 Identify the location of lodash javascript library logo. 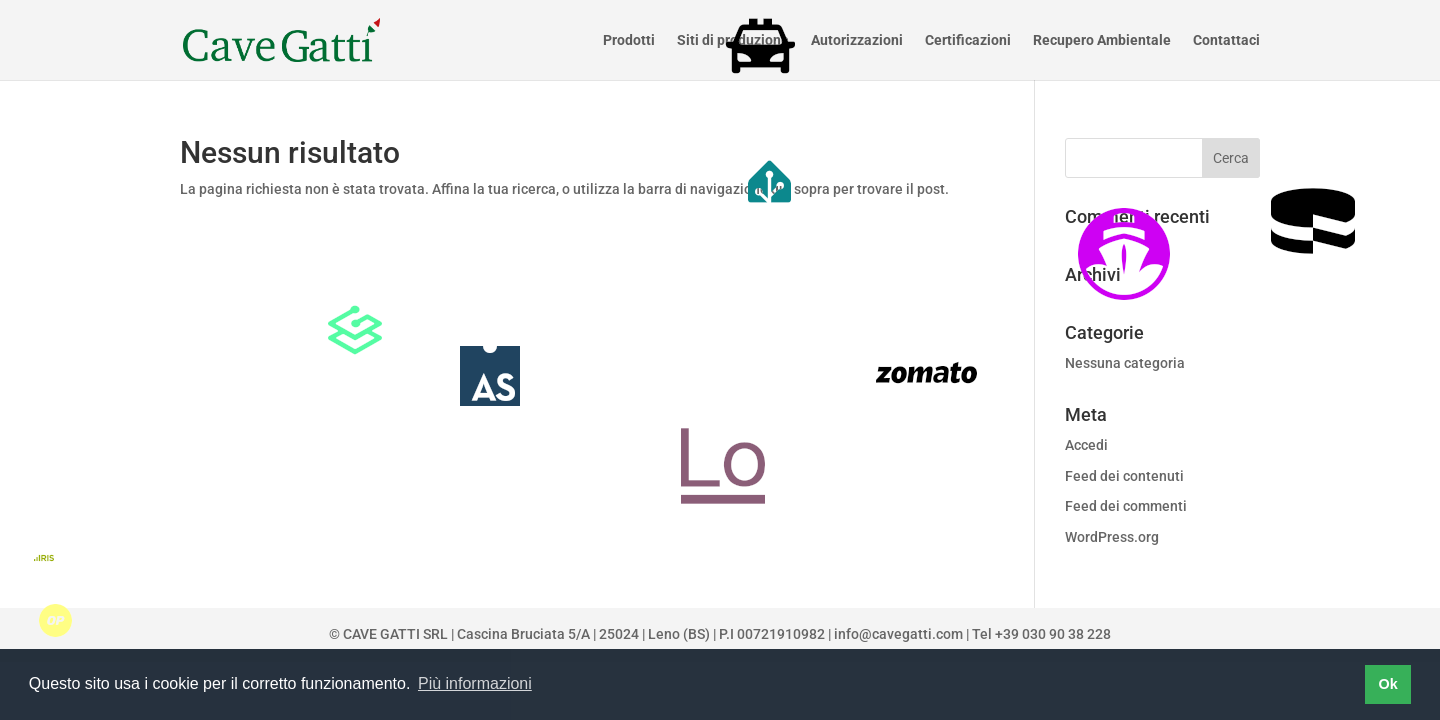
(723, 466).